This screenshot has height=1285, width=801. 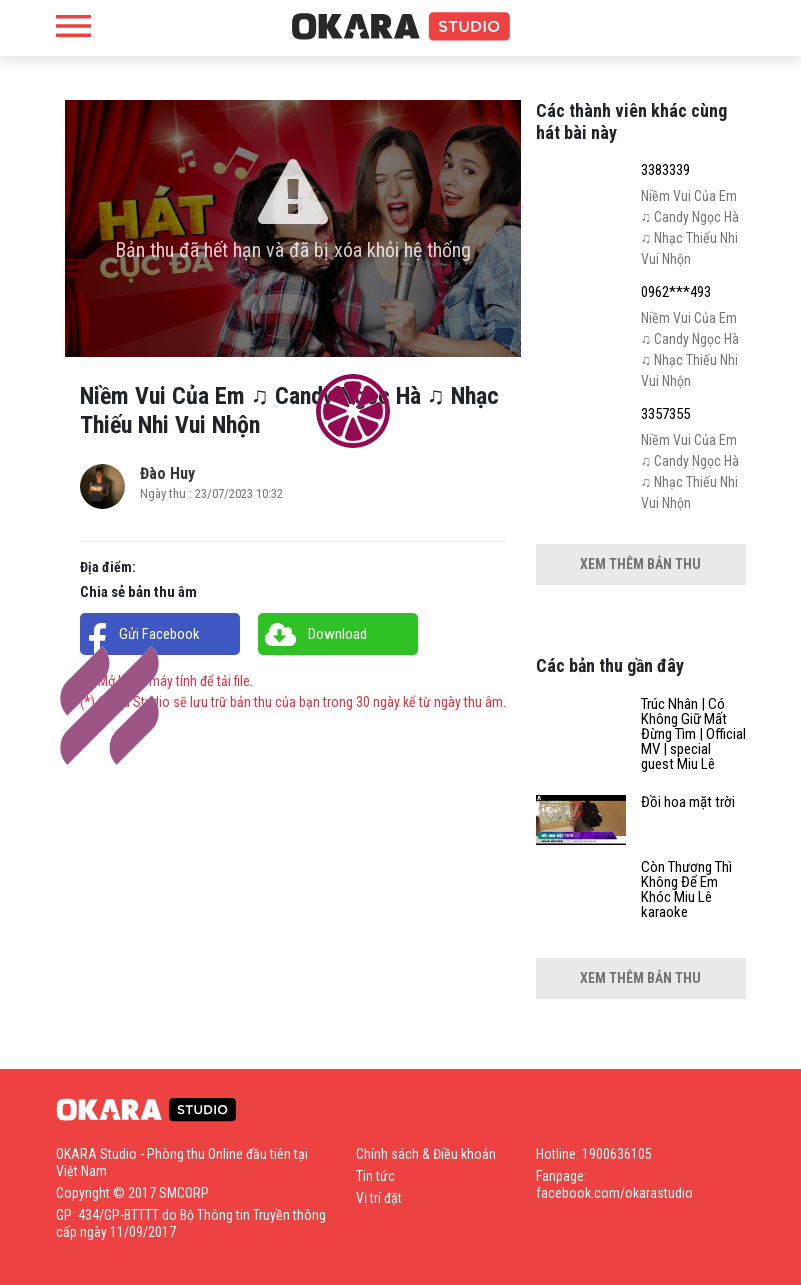 What do you see at coordinates (109, 705) in the screenshot?
I see `Help Scout logo` at bounding box center [109, 705].